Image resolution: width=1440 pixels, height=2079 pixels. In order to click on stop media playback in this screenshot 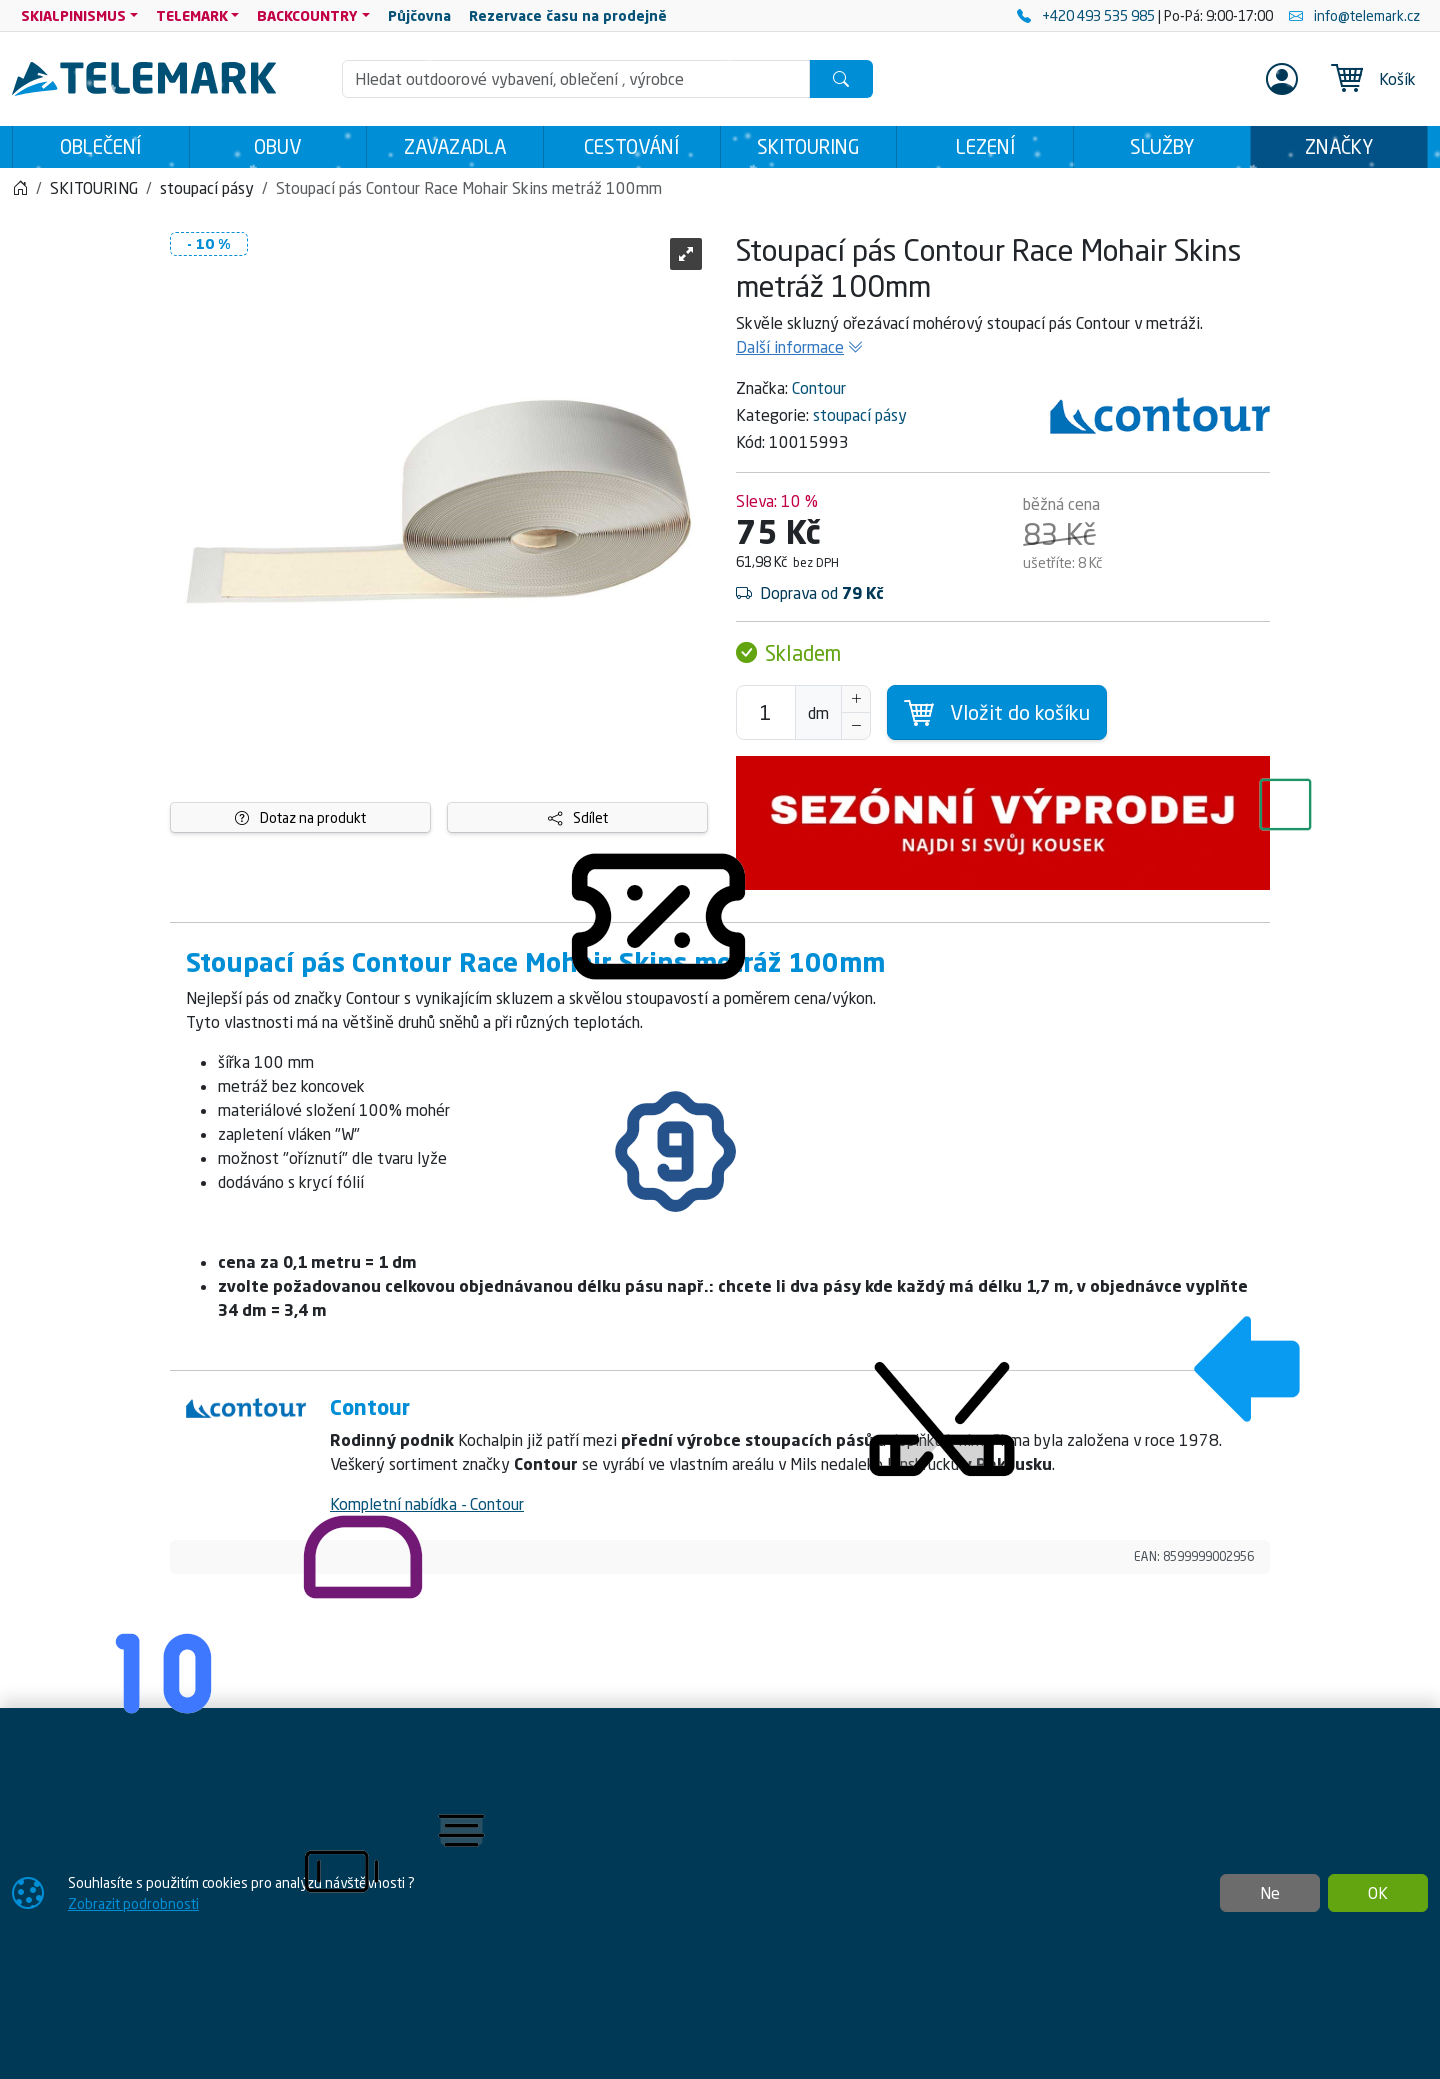, I will do `click(1285, 804)`.